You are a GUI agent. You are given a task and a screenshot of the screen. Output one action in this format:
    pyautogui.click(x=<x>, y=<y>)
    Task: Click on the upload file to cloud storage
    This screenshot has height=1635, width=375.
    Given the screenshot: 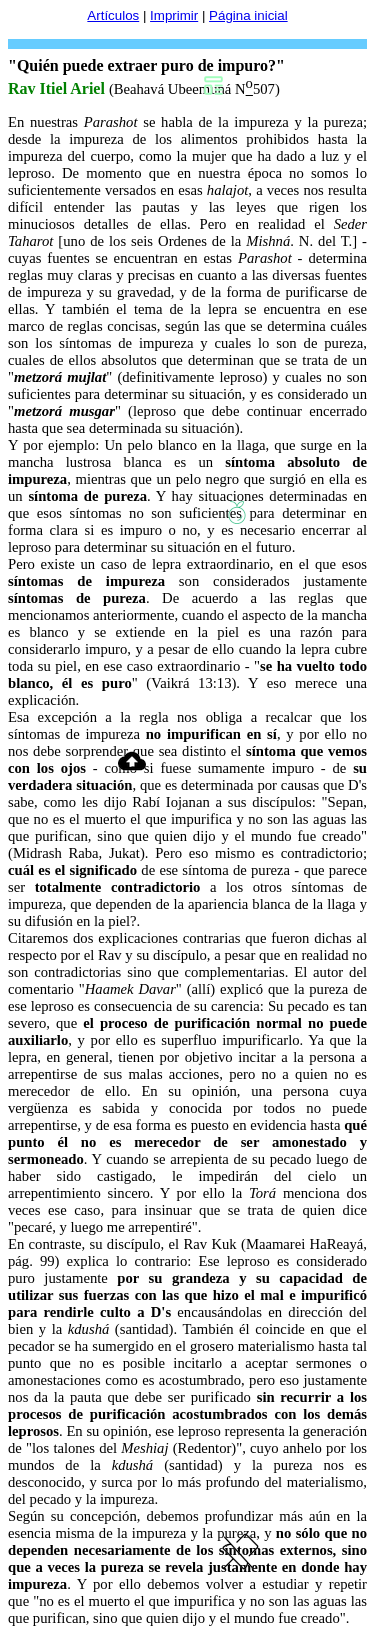 What is the action you would take?
    pyautogui.click(x=132, y=761)
    